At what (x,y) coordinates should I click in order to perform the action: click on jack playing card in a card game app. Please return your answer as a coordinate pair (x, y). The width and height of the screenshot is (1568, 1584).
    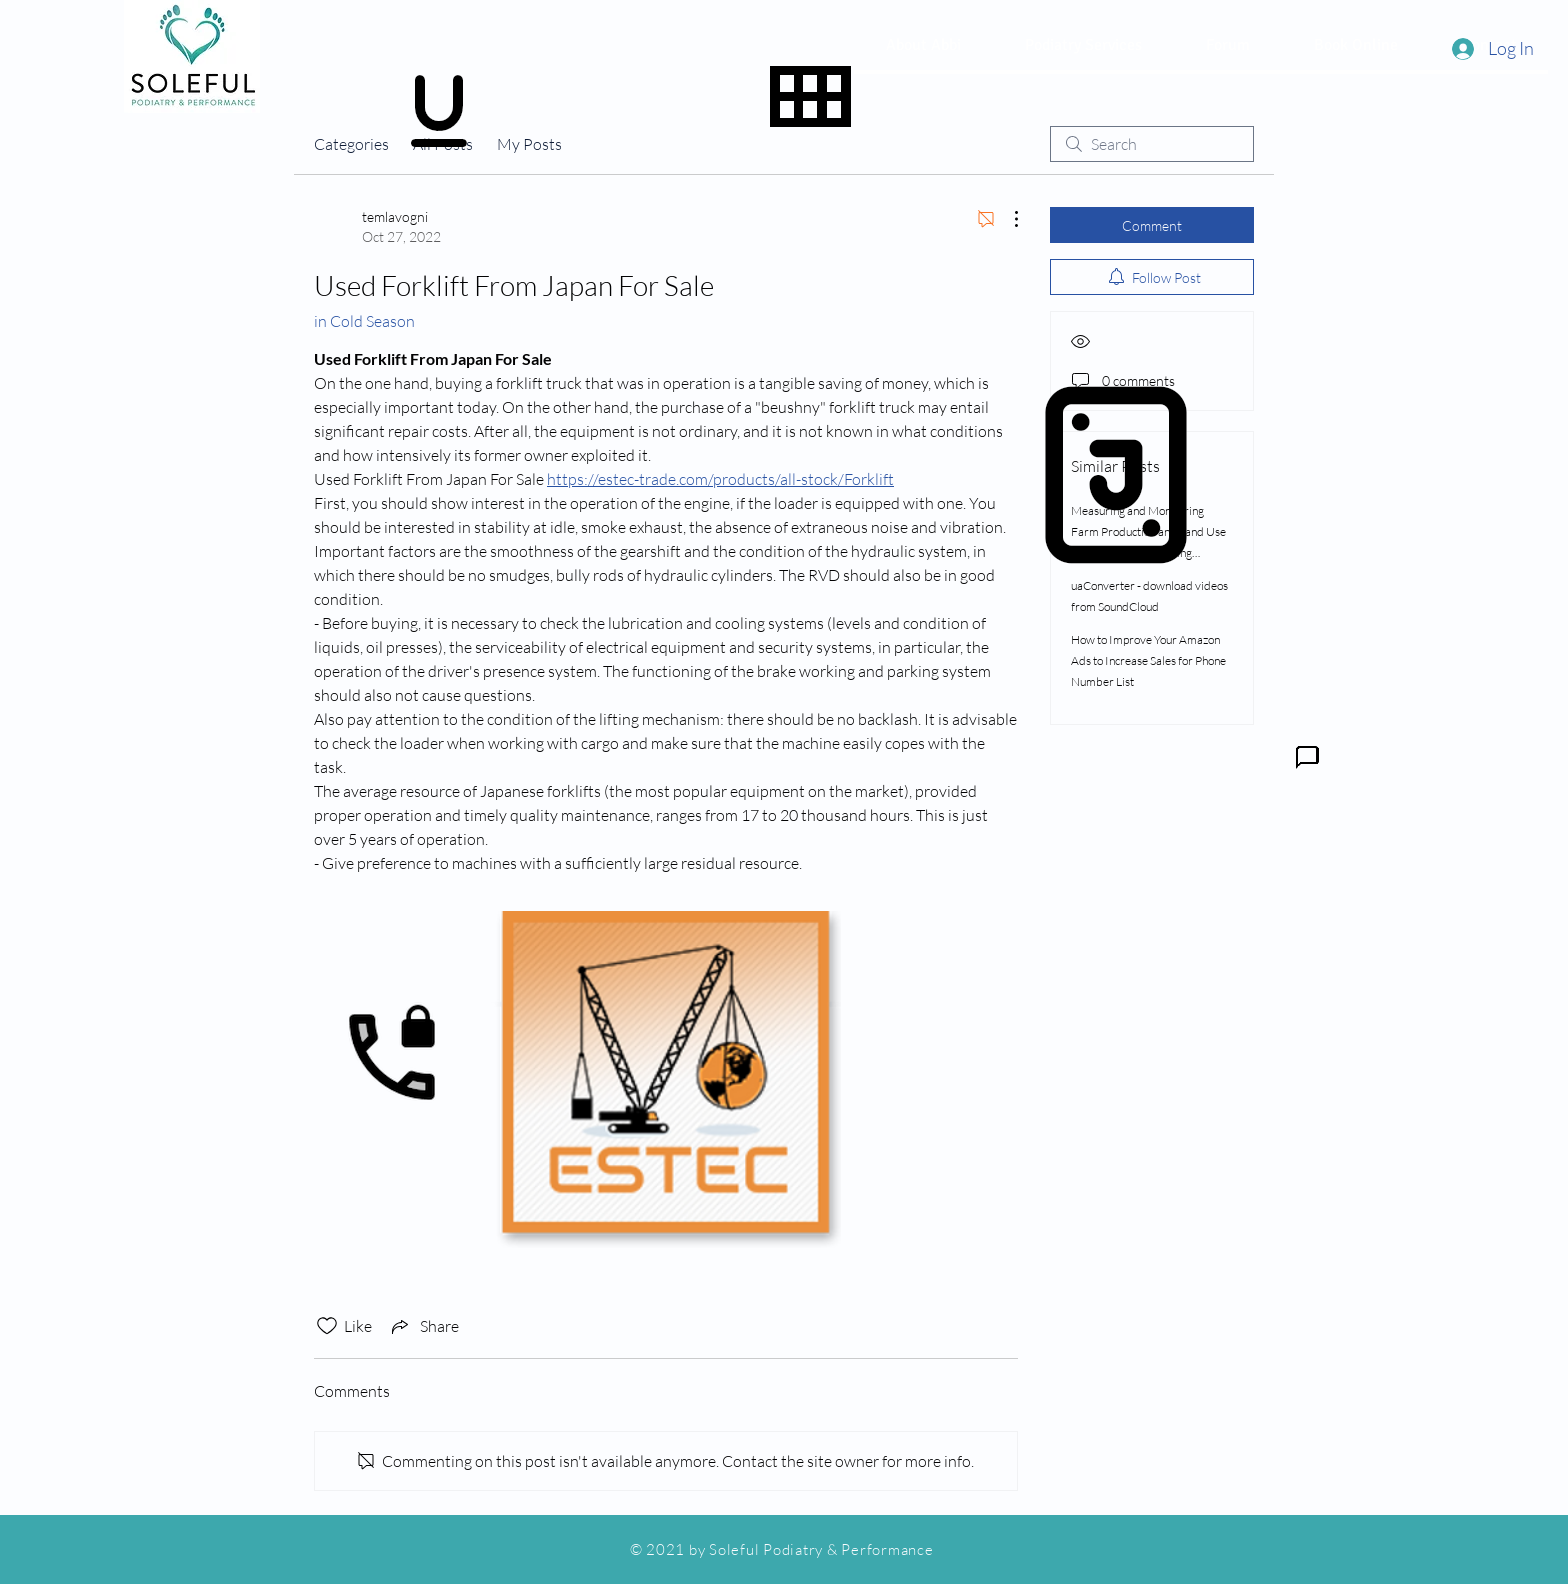
    Looking at the image, I should click on (1116, 475).